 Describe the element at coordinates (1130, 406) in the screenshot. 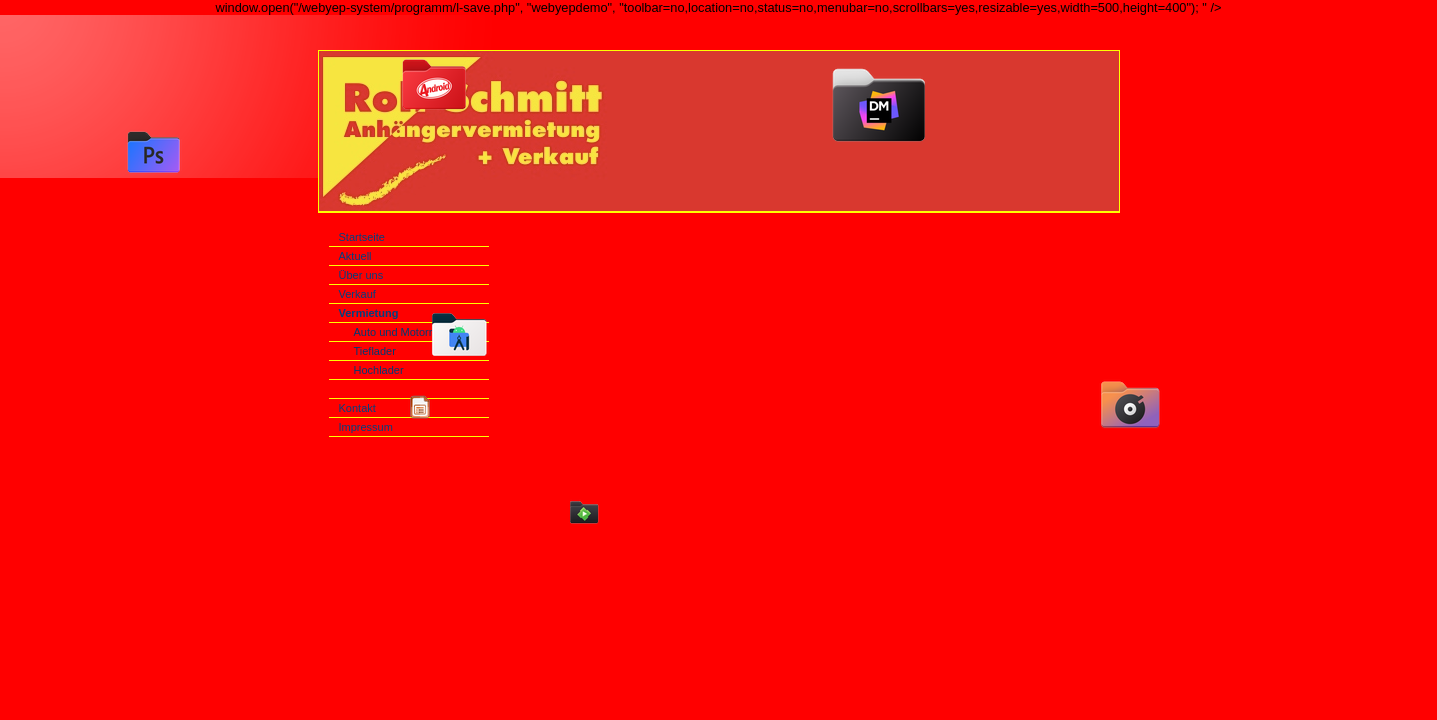

I see `open your music folder` at that location.